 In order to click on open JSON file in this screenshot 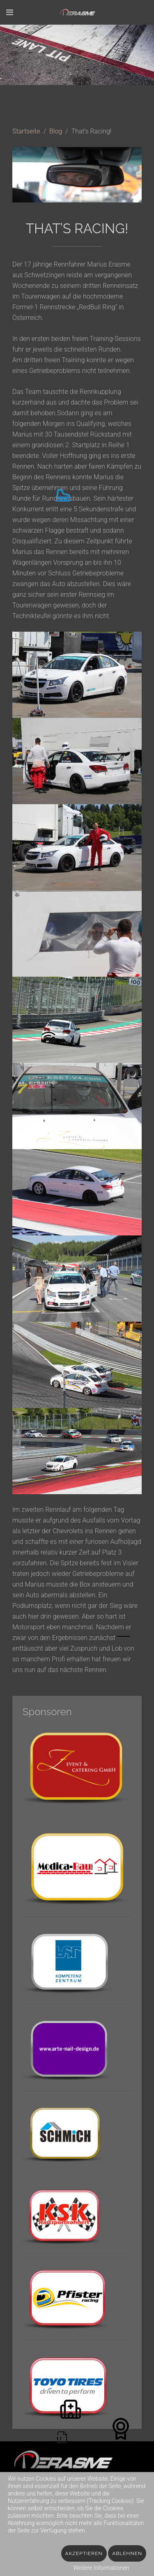, I will do `click(62, 2437)`.